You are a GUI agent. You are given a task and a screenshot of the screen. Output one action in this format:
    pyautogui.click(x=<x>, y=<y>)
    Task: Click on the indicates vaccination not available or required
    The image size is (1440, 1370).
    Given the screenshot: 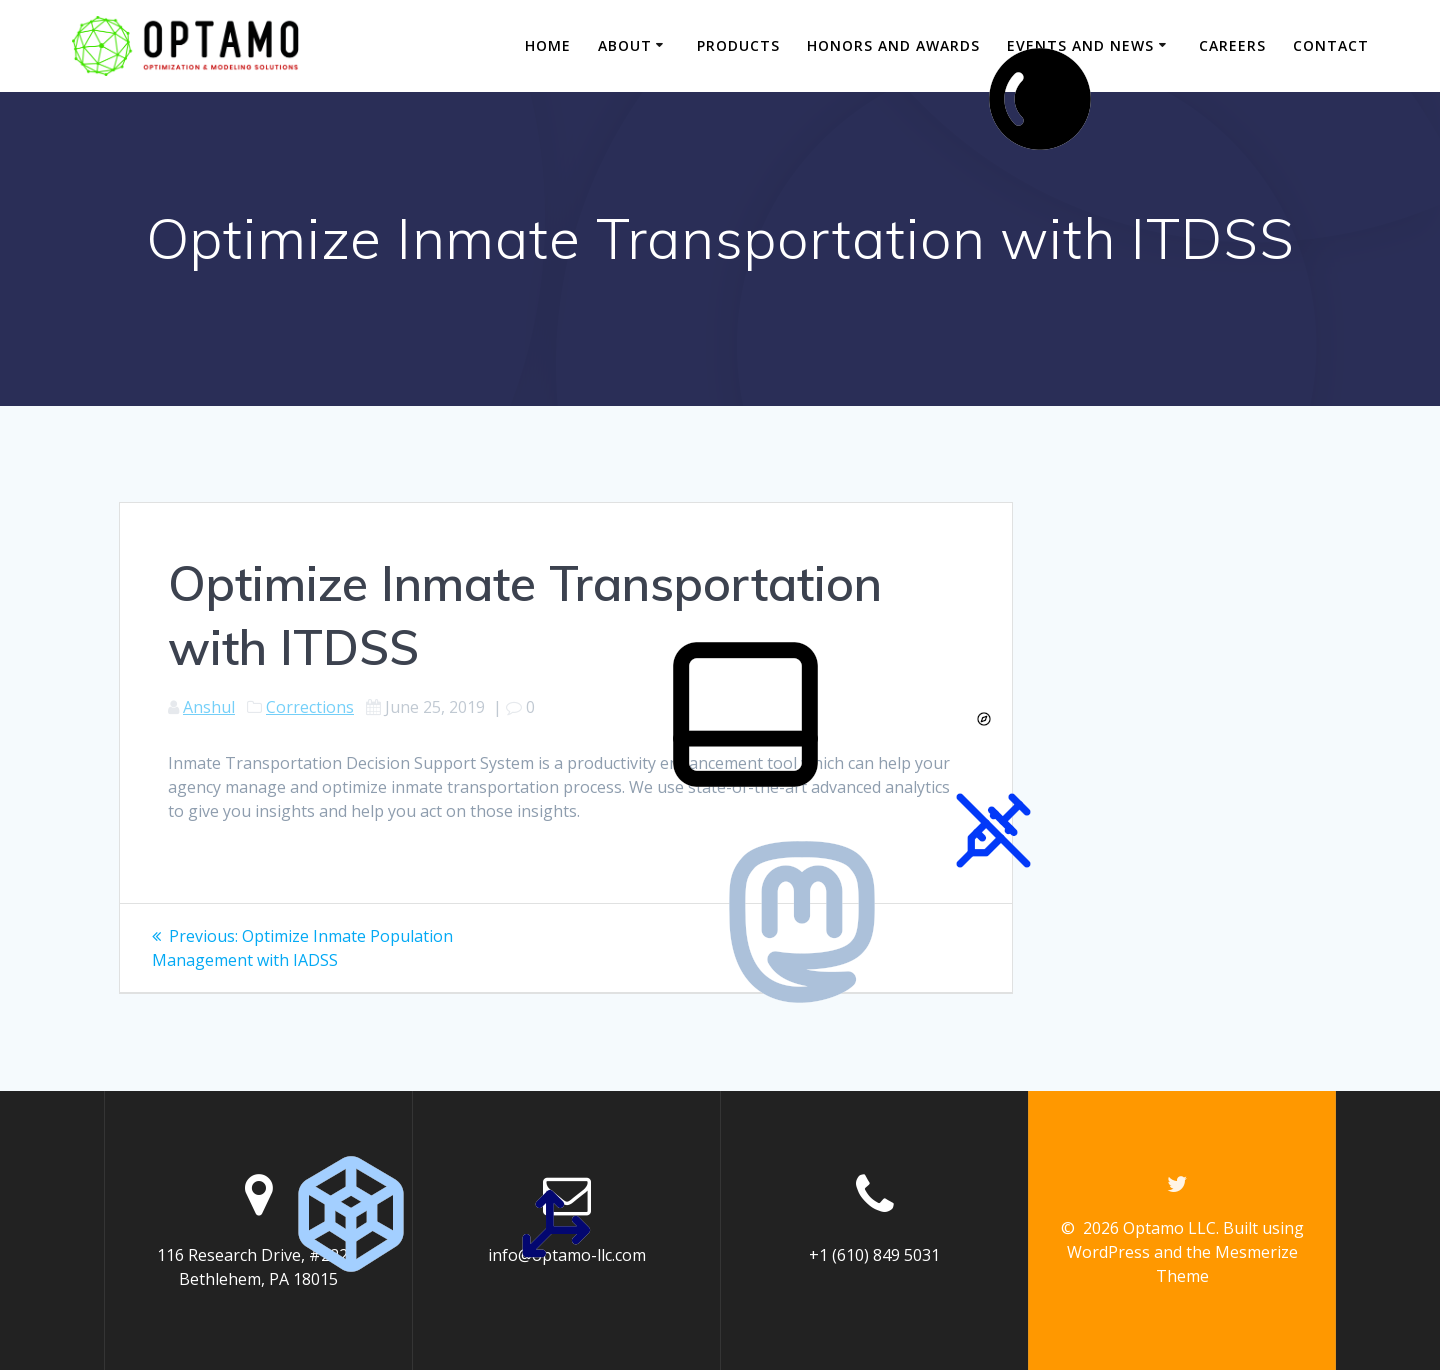 What is the action you would take?
    pyautogui.click(x=993, y=830)
    